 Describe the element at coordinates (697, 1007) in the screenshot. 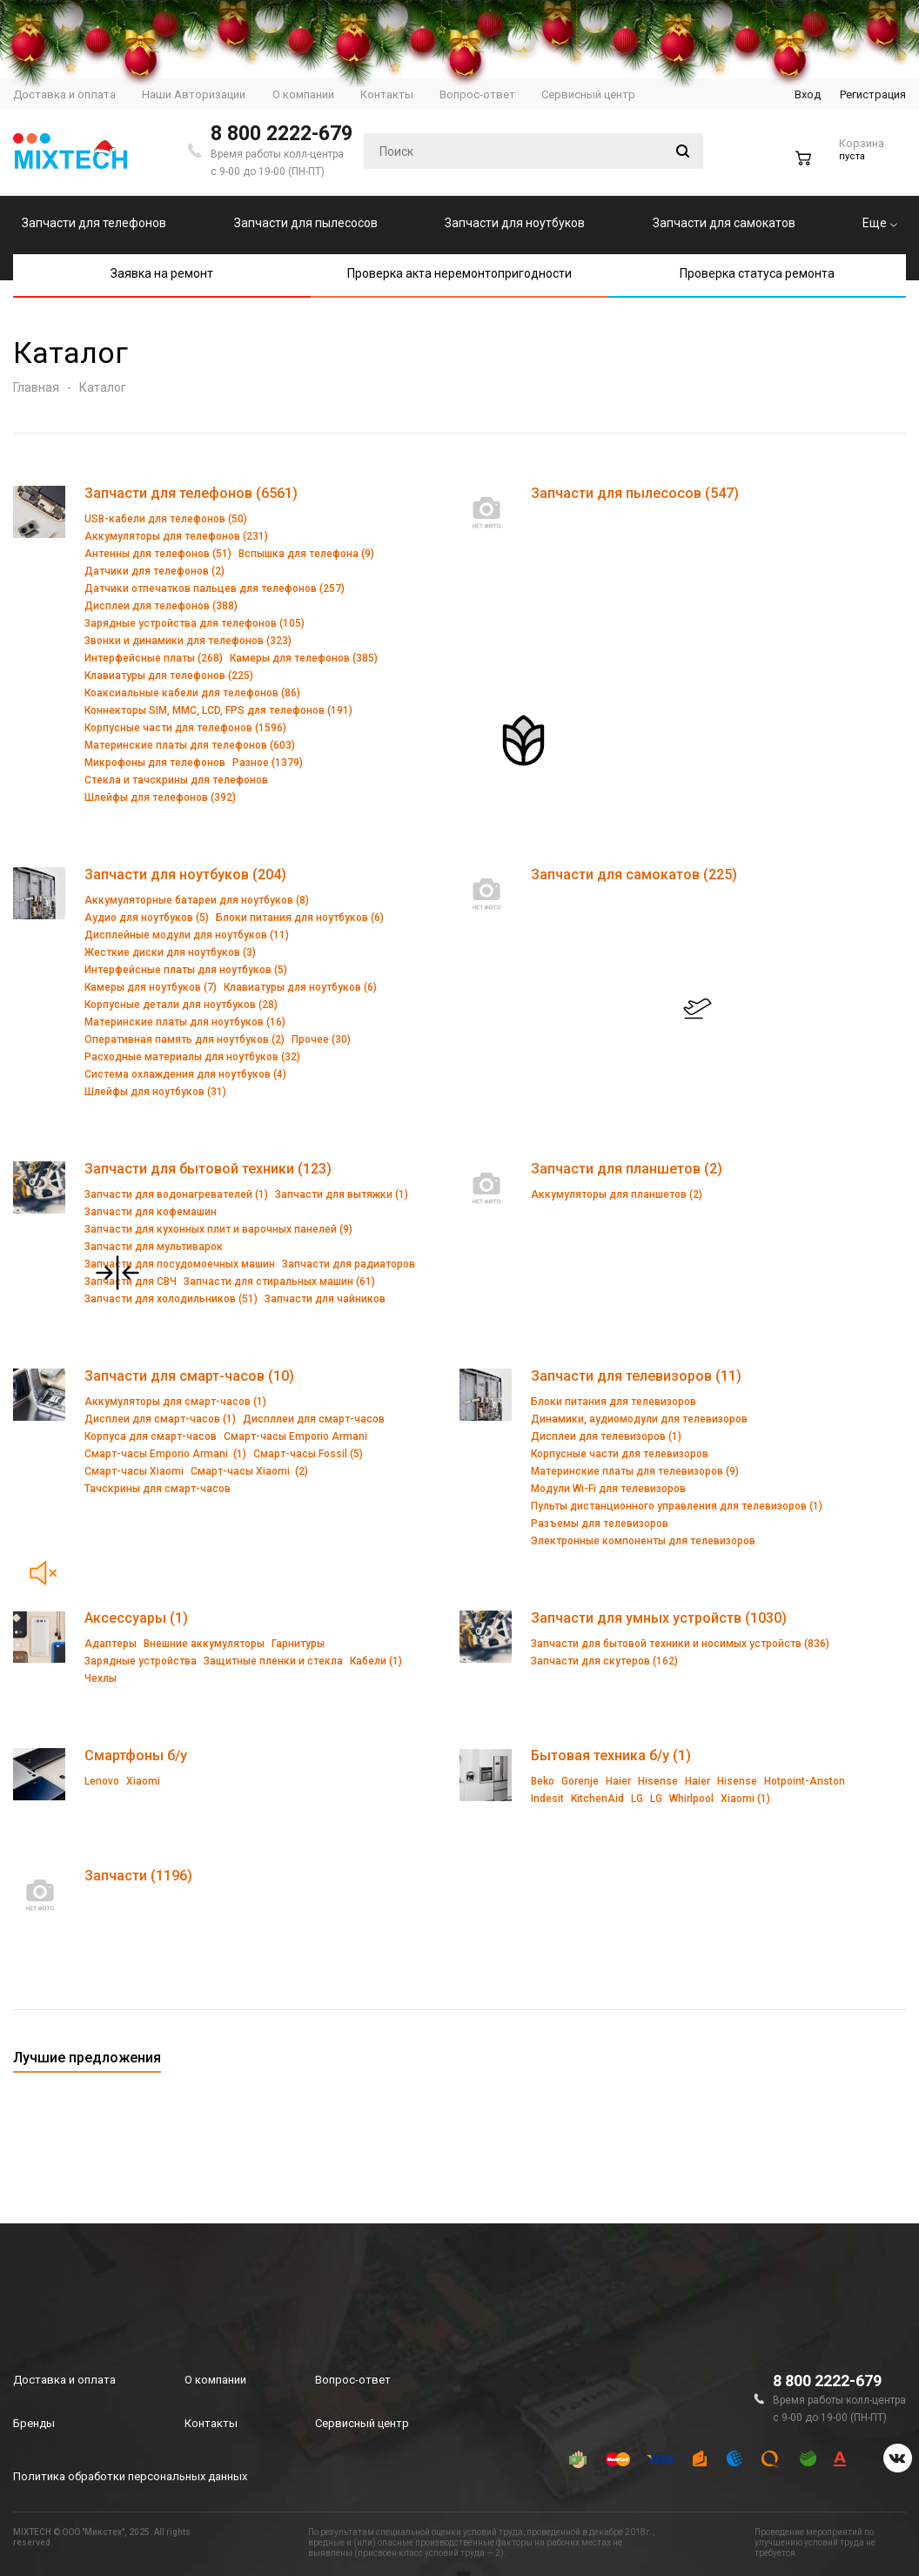

I see `flight departure status` at that location.